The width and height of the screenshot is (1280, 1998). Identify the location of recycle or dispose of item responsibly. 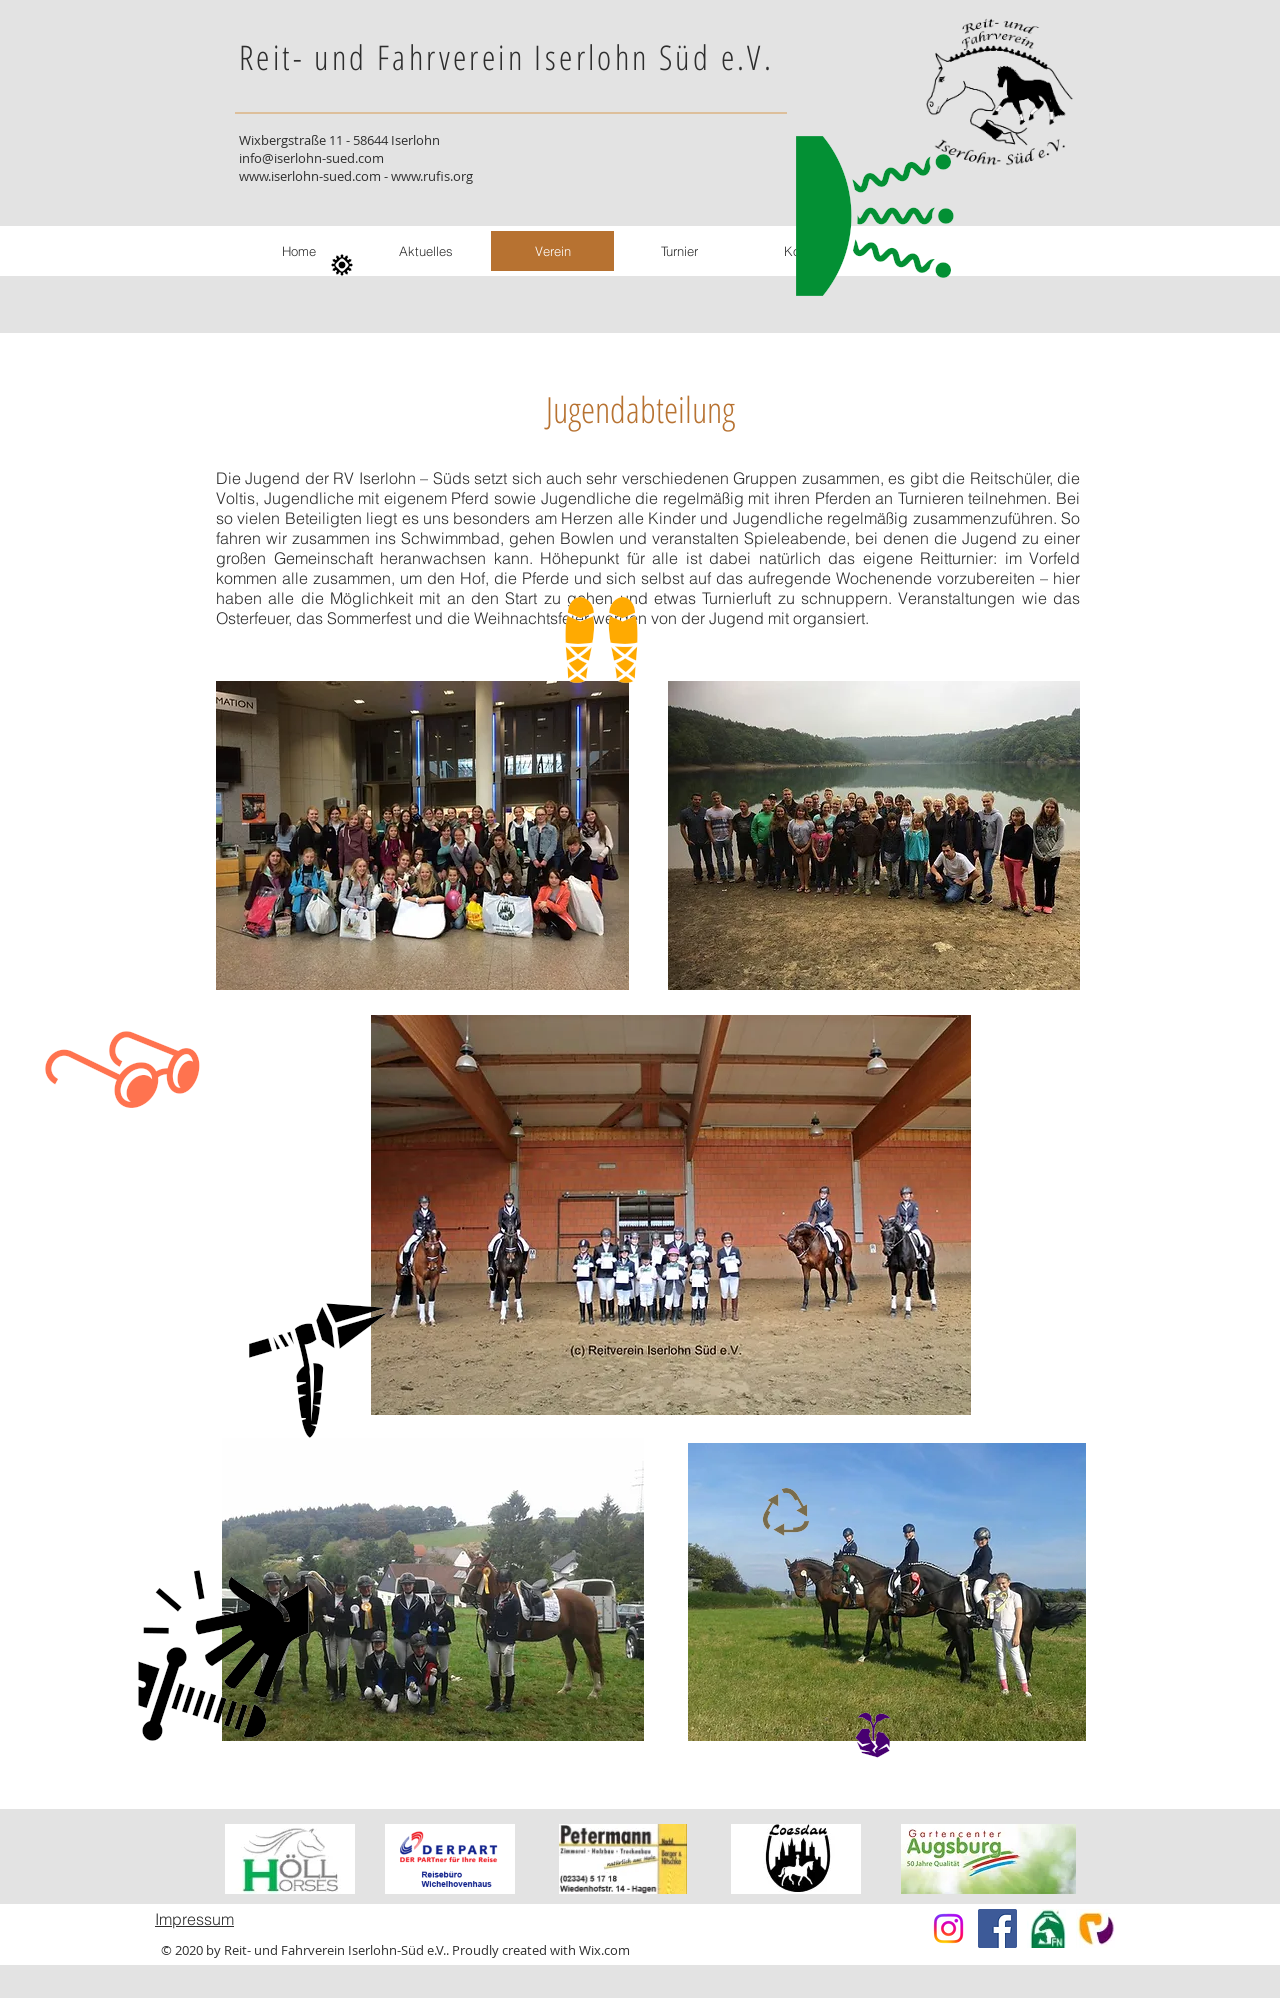
(786, 1512).